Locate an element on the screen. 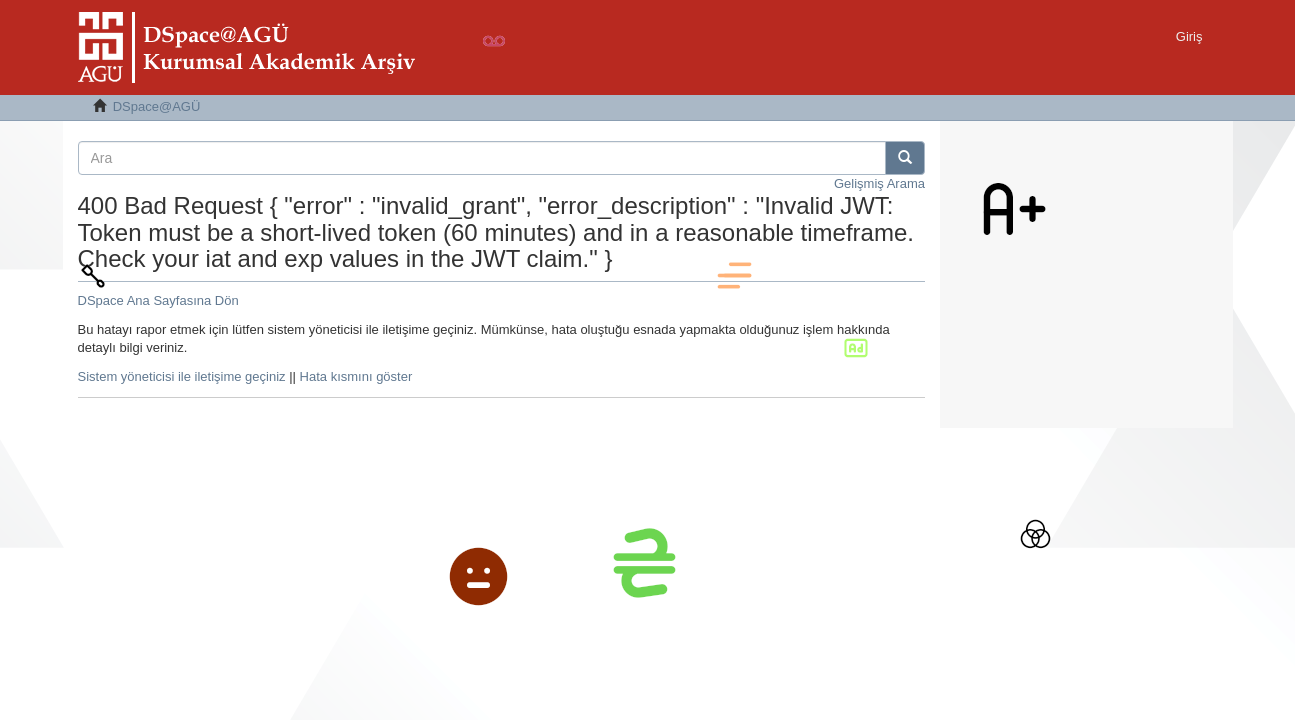  access grilling or barbecue tools is located at coordinates (93, 276).